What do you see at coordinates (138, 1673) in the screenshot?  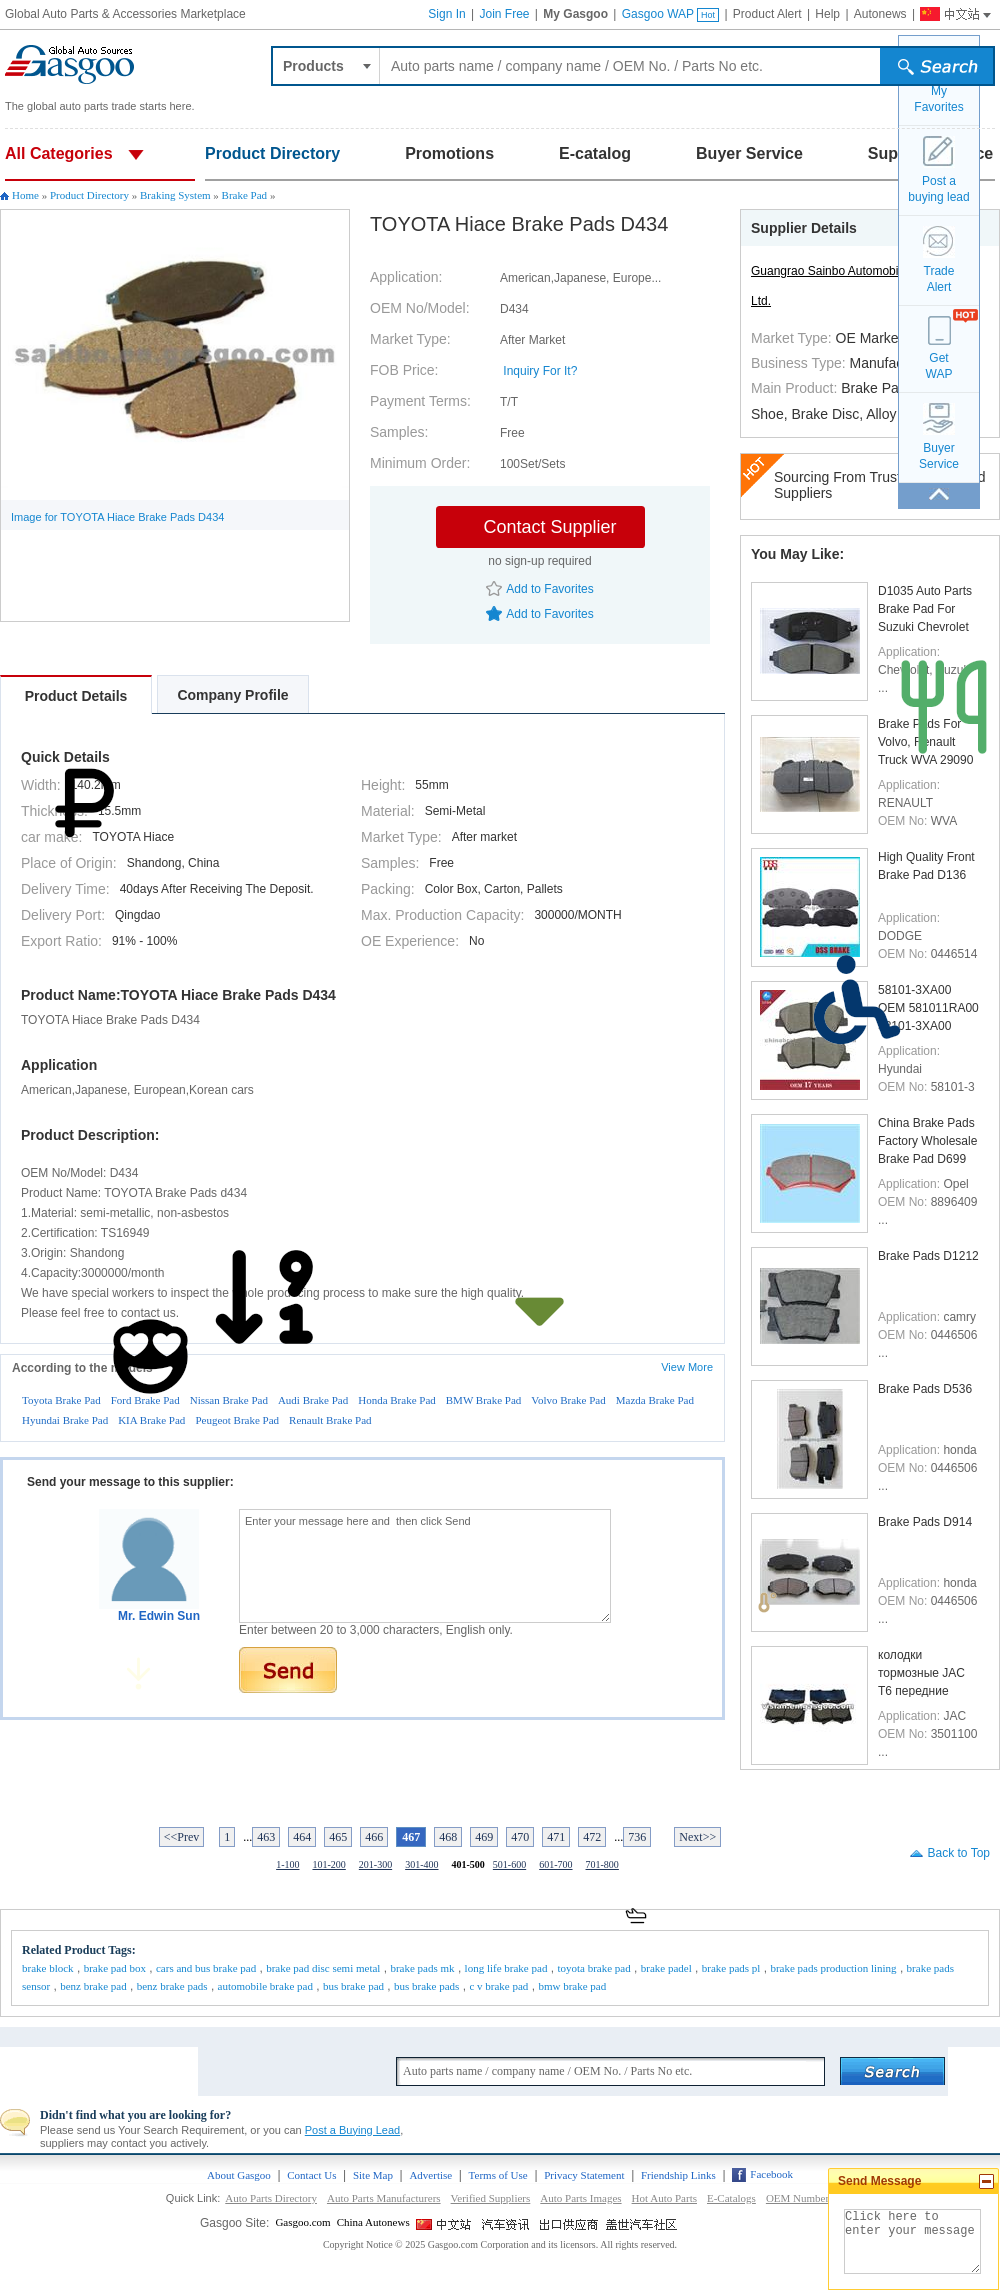 I see `download to a specific location` at bounding box center [138, 1673].